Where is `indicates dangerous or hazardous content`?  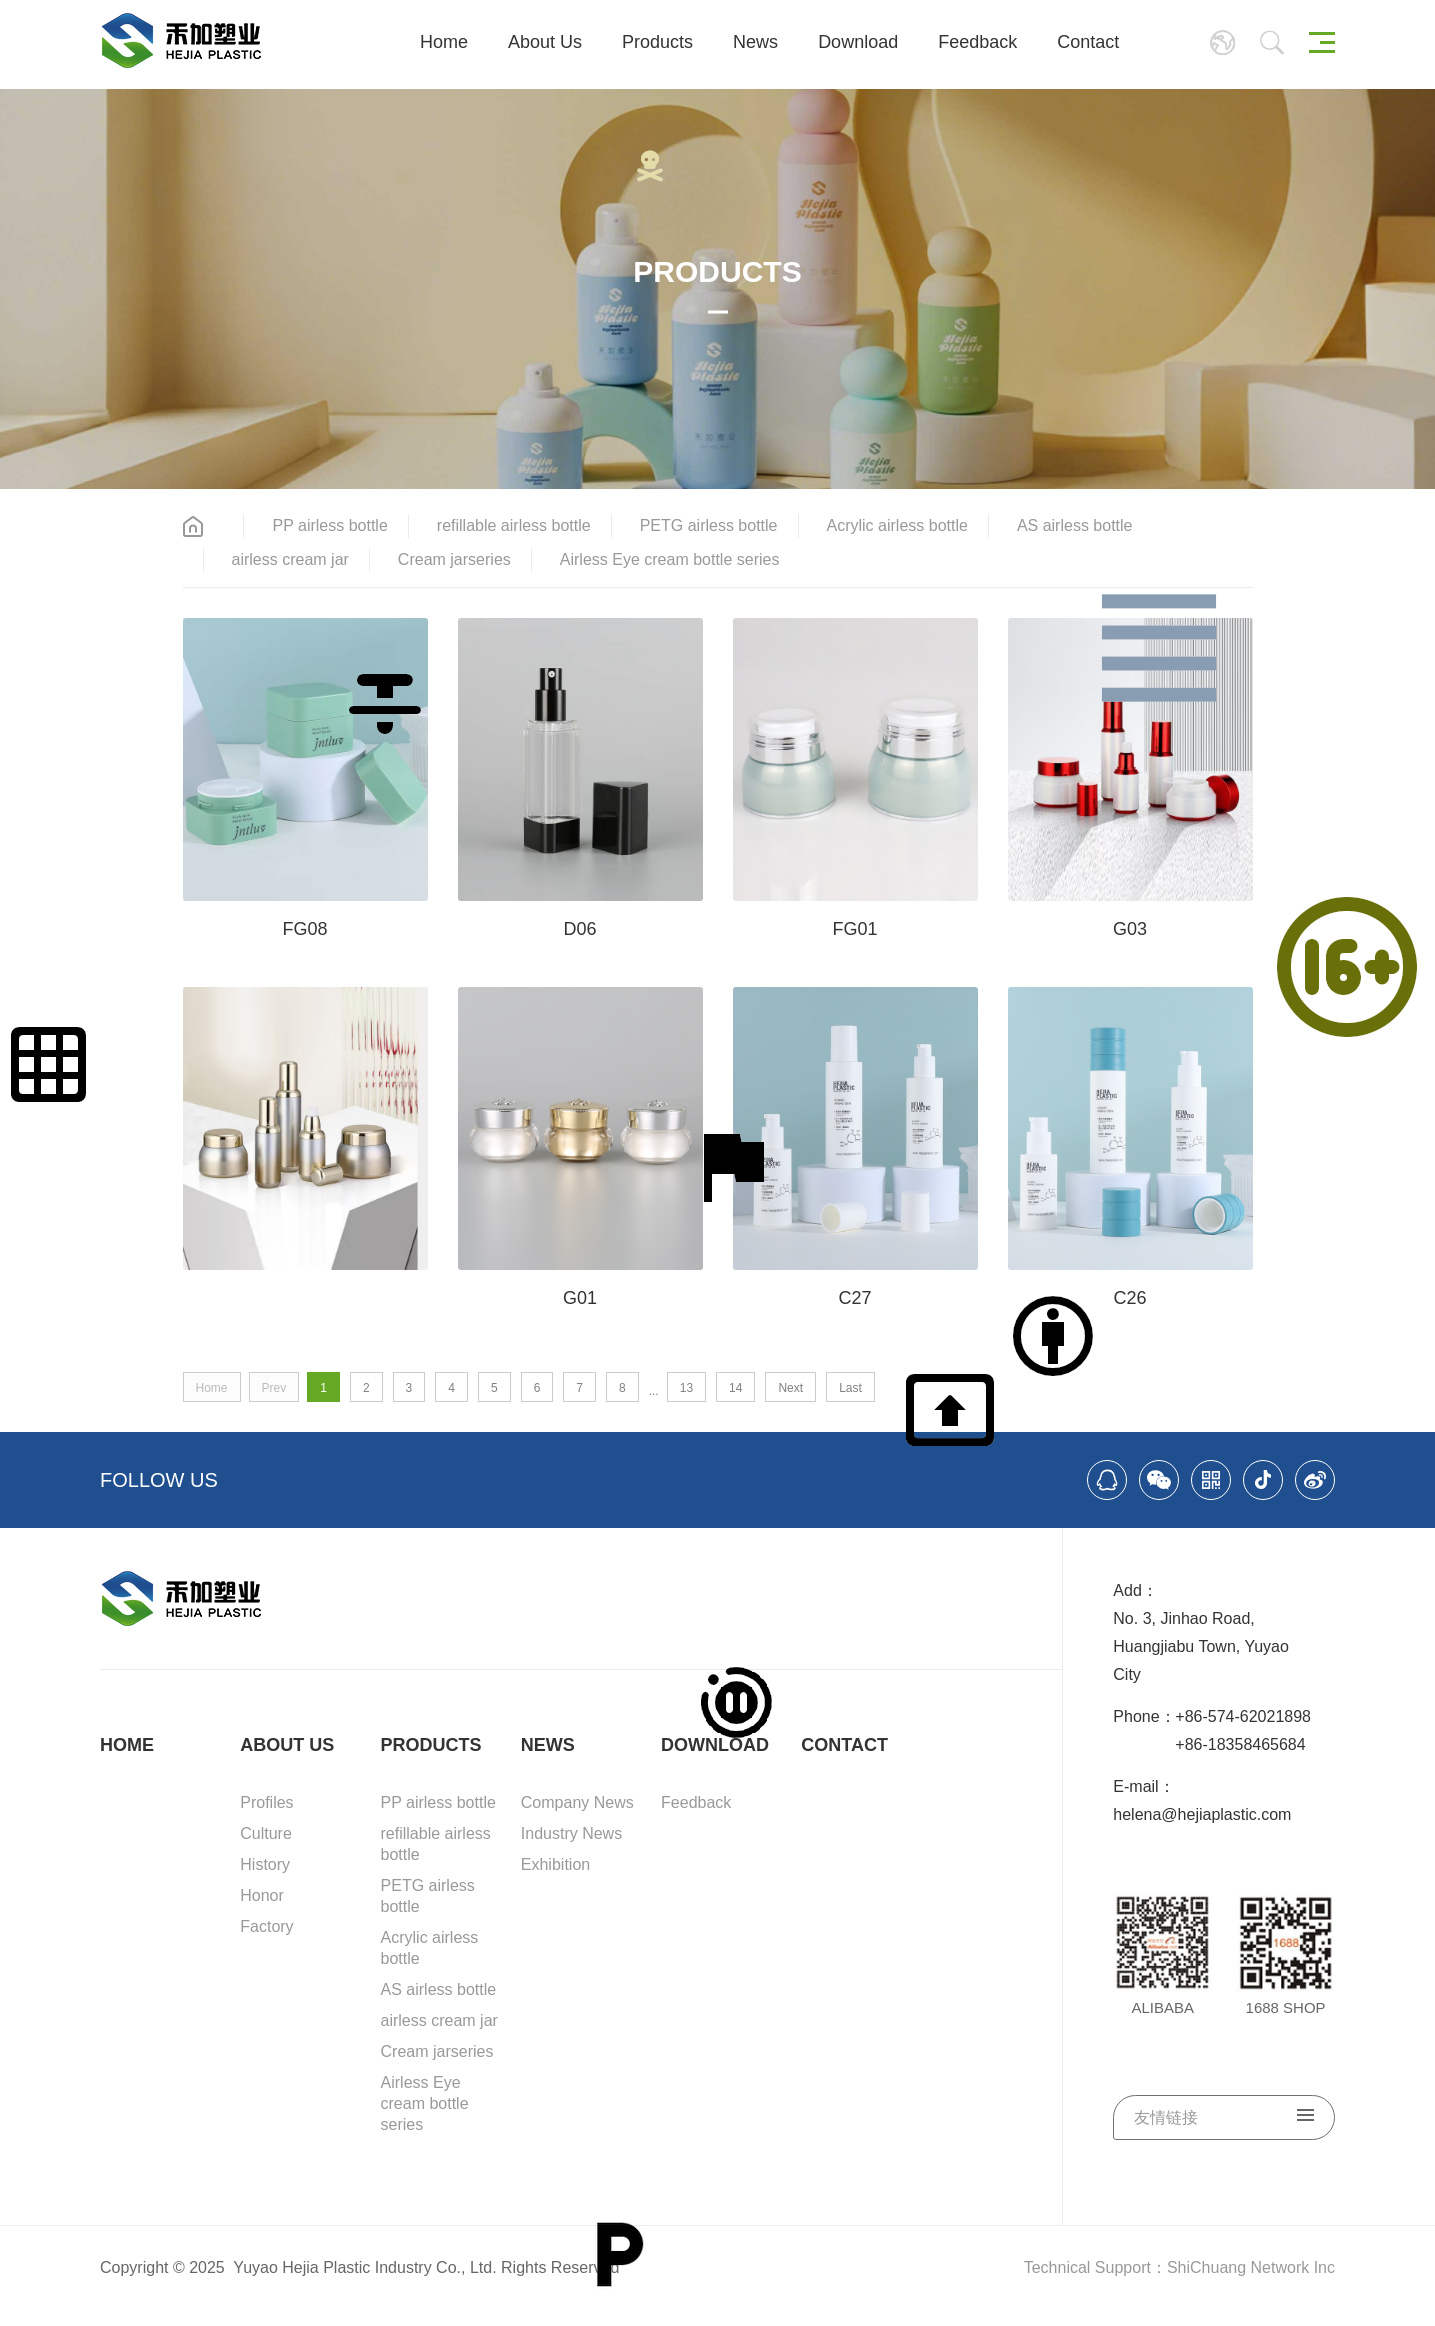
indicates dangerous or hazardous content is located at coordinates (650, 165).